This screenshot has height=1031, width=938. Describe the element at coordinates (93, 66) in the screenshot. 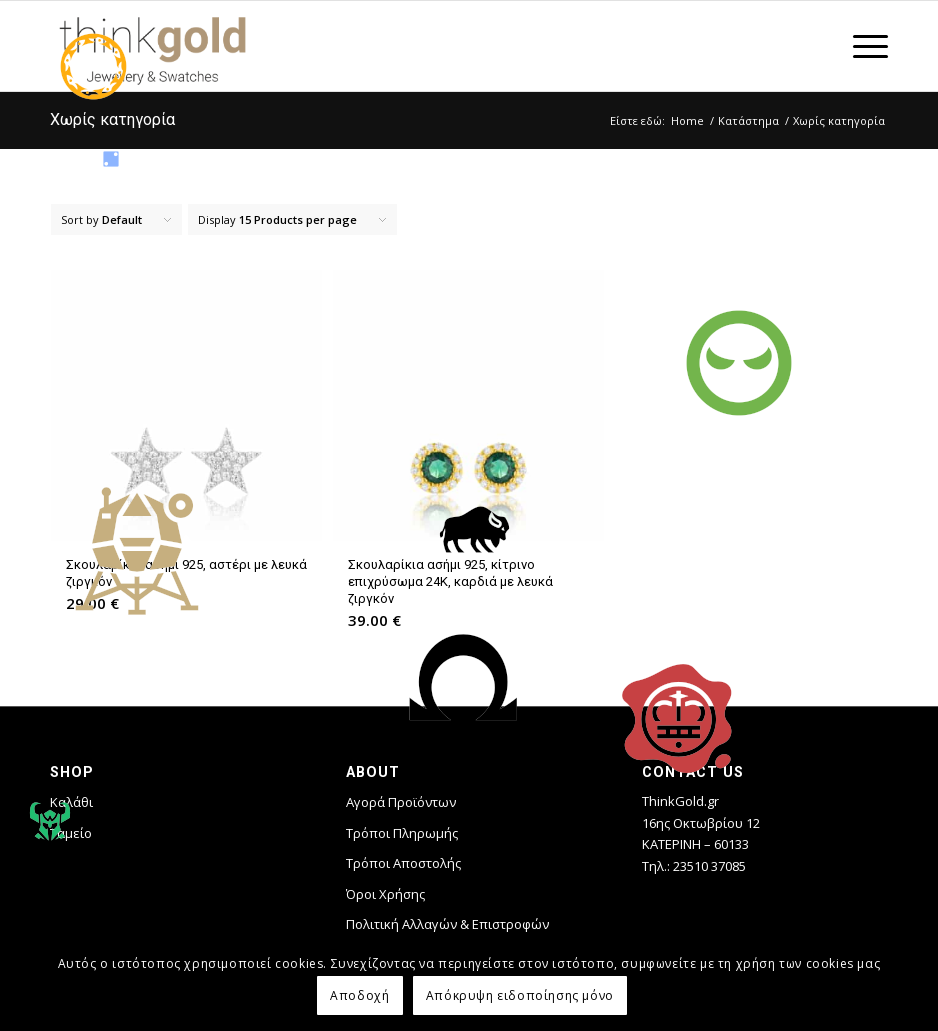

I see `select chakram as your weapon` at that location.